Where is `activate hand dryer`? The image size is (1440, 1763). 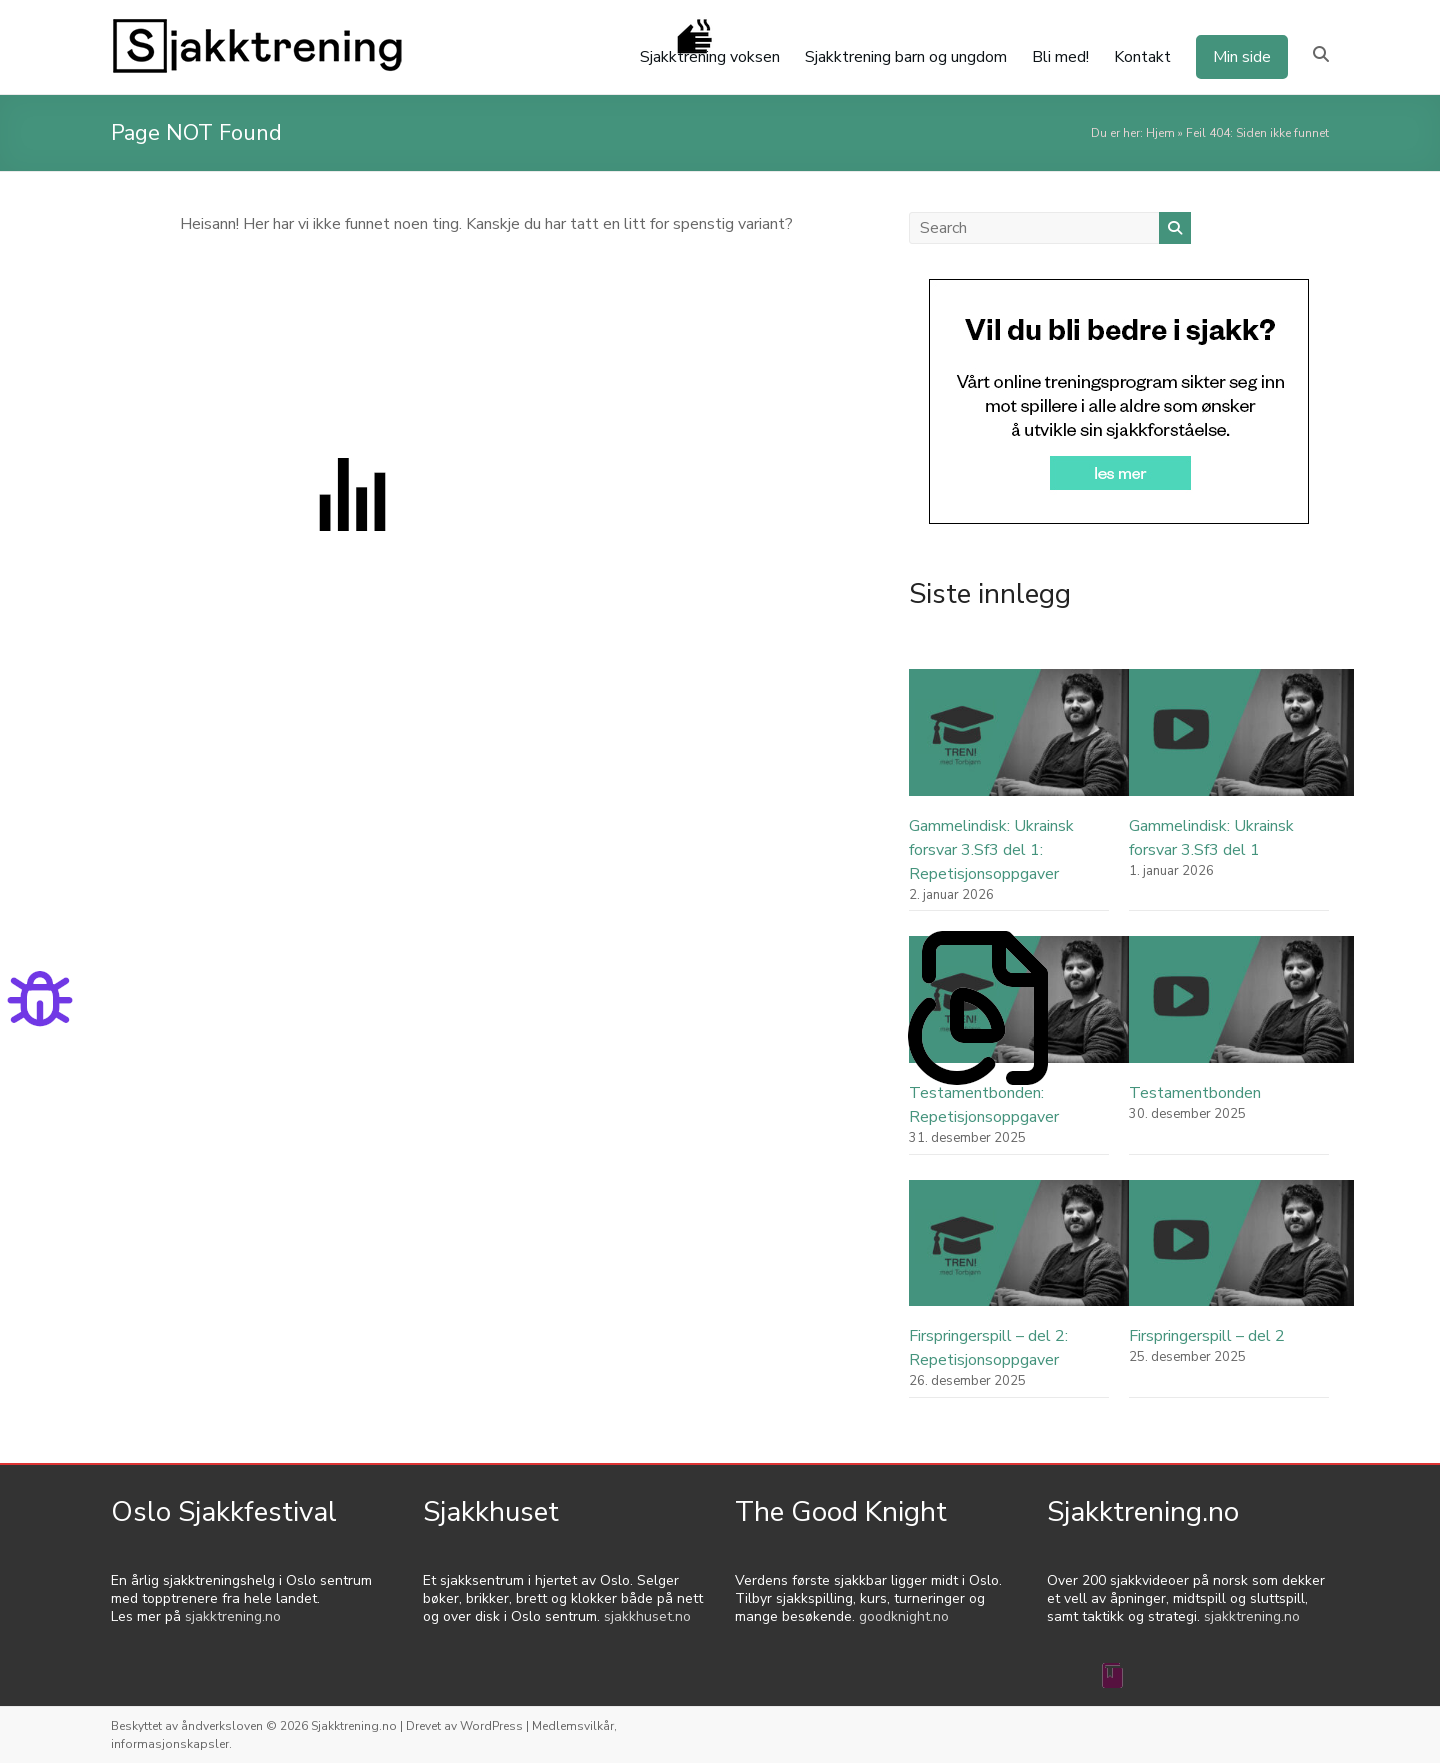
activate hand dryer is located at coordinates (695, 35).